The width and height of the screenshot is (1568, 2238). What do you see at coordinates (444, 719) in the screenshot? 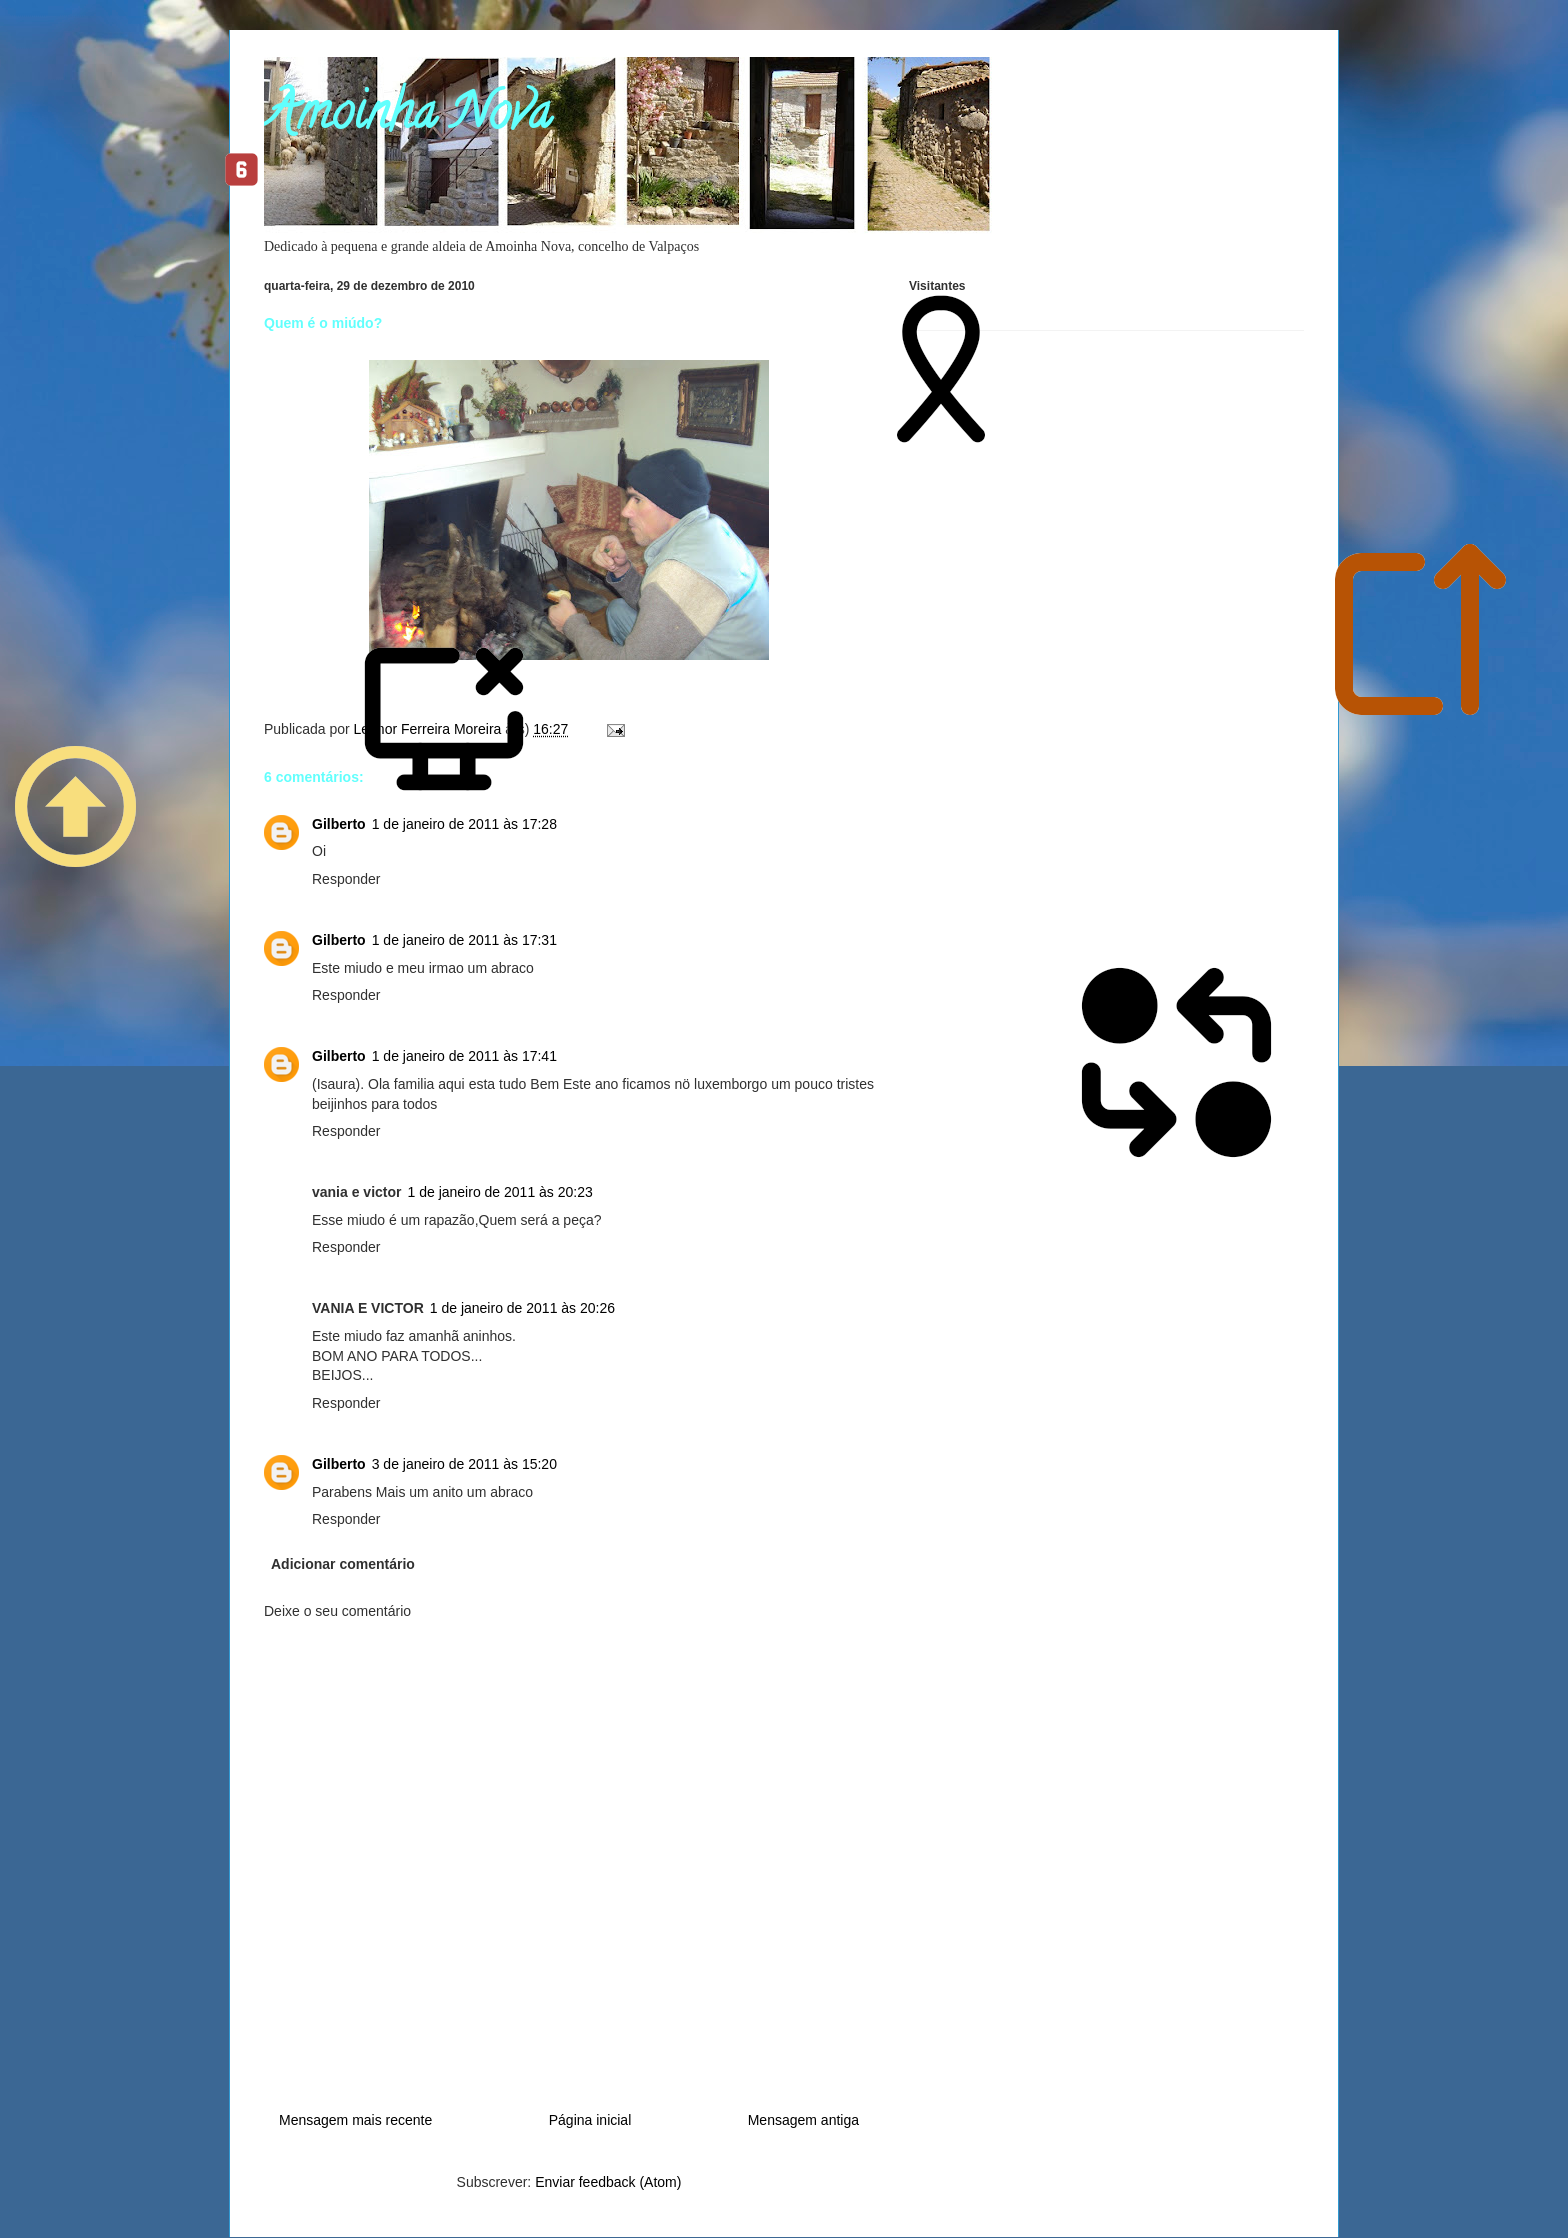
I see `stop sharing your screen` at bounding box center [444, 719].